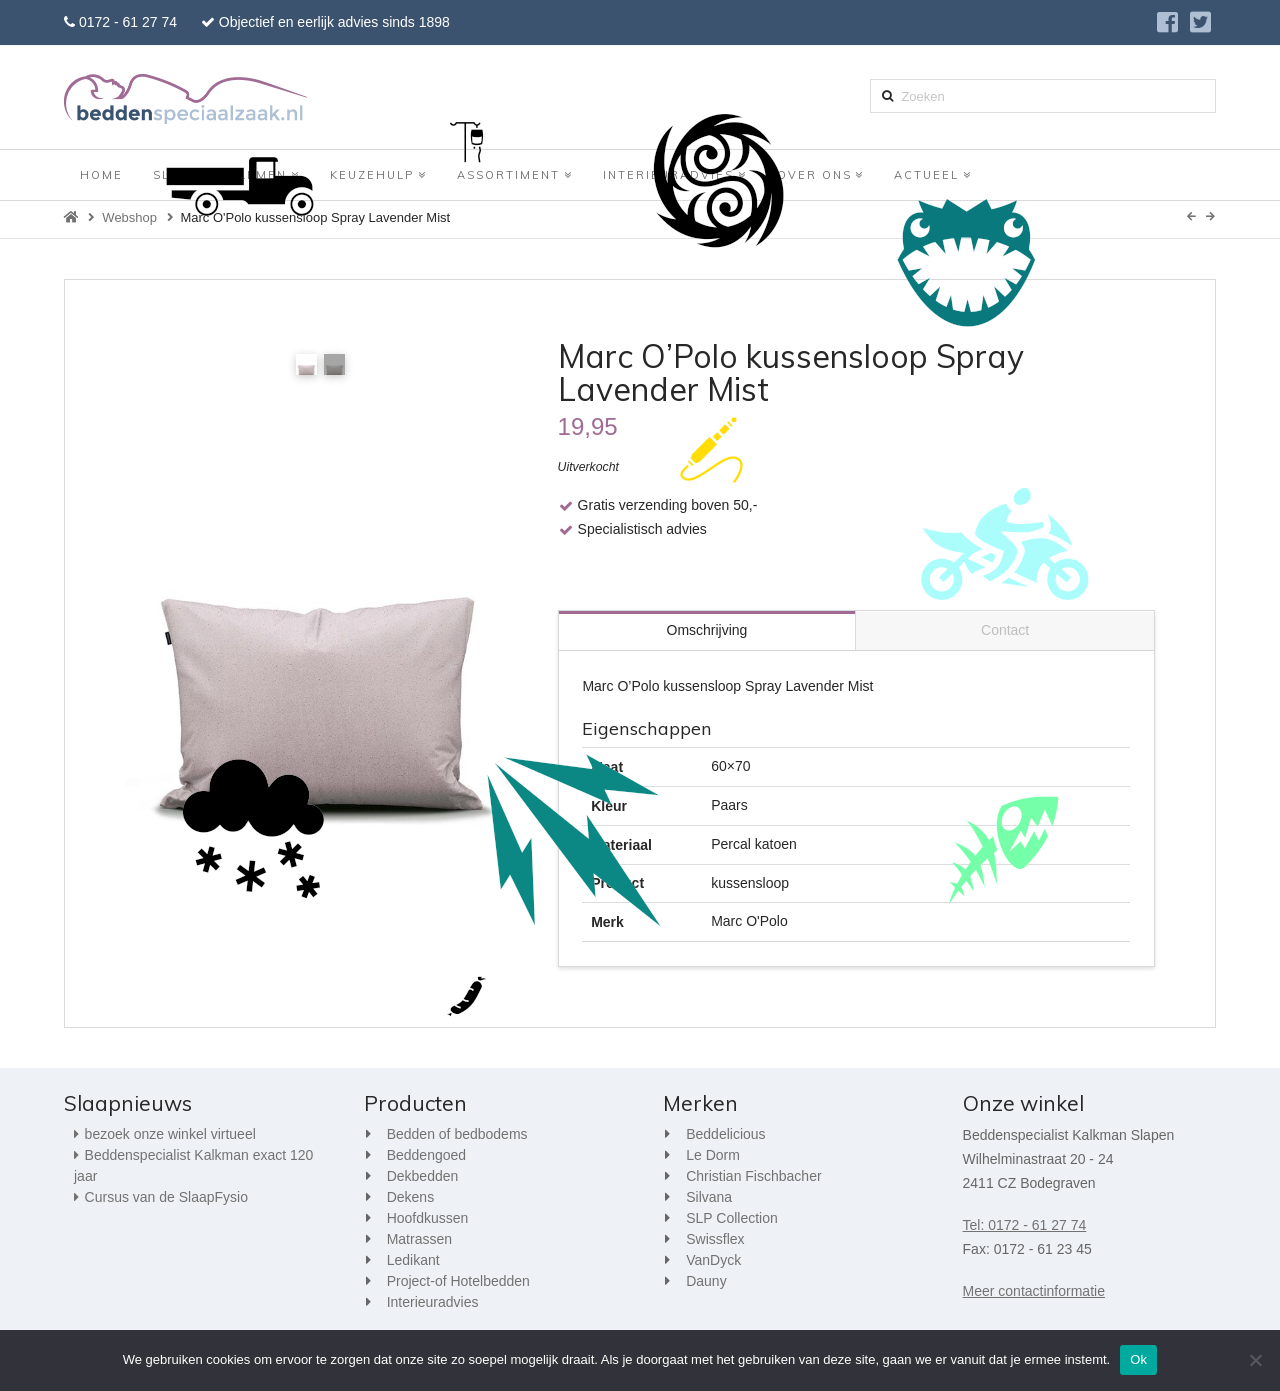  I want to click on audio input/output connection, so click(711, 449).